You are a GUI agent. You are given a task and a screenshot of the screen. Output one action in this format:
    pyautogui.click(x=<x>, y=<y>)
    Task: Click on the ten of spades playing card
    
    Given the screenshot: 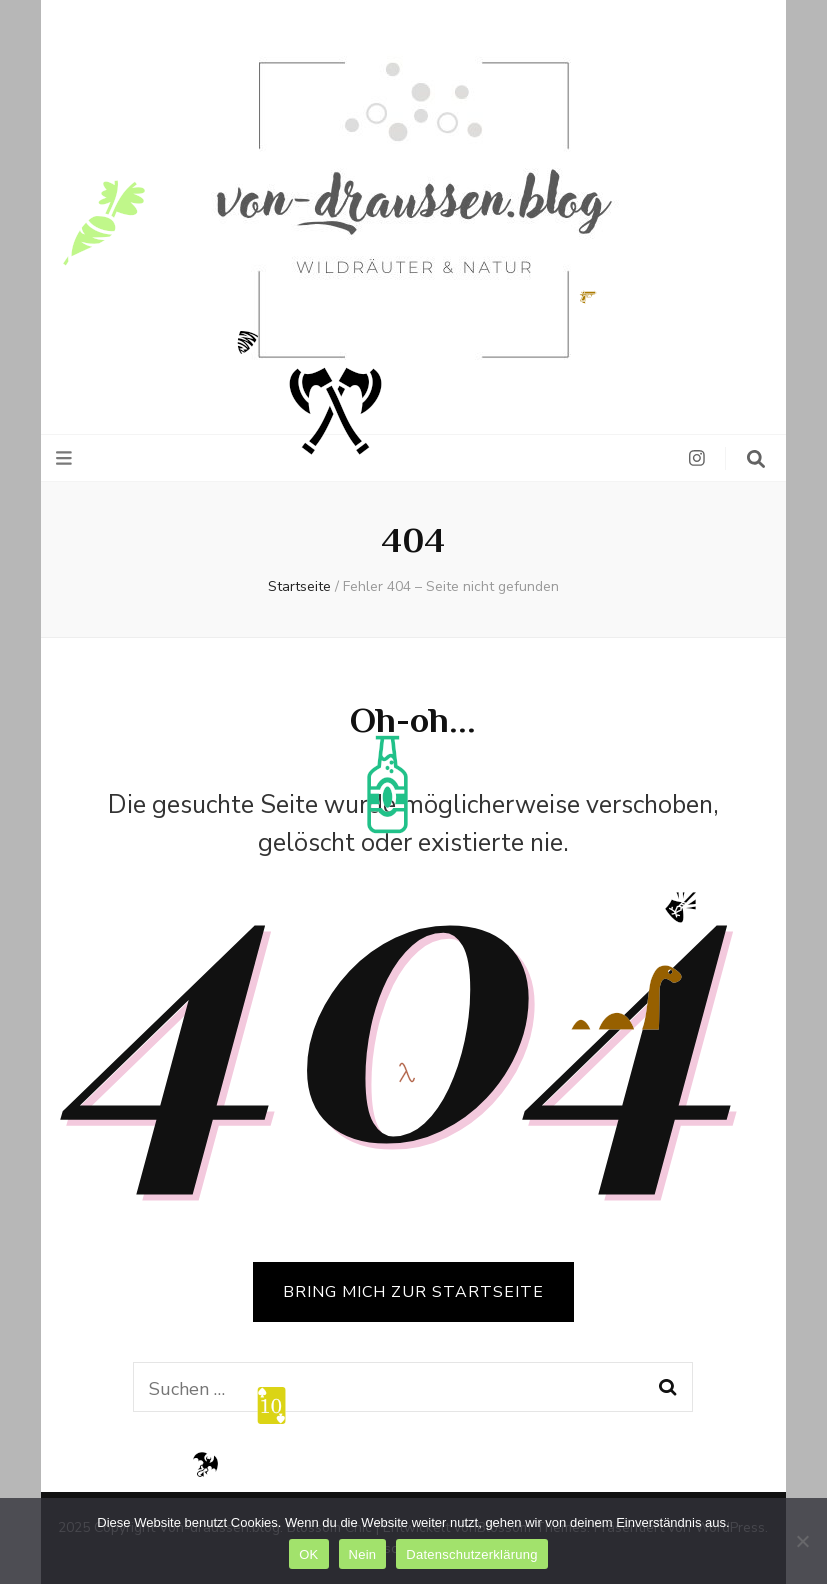 What is the action you would take?
    pyautogui.click(x=271, y=1405)
    